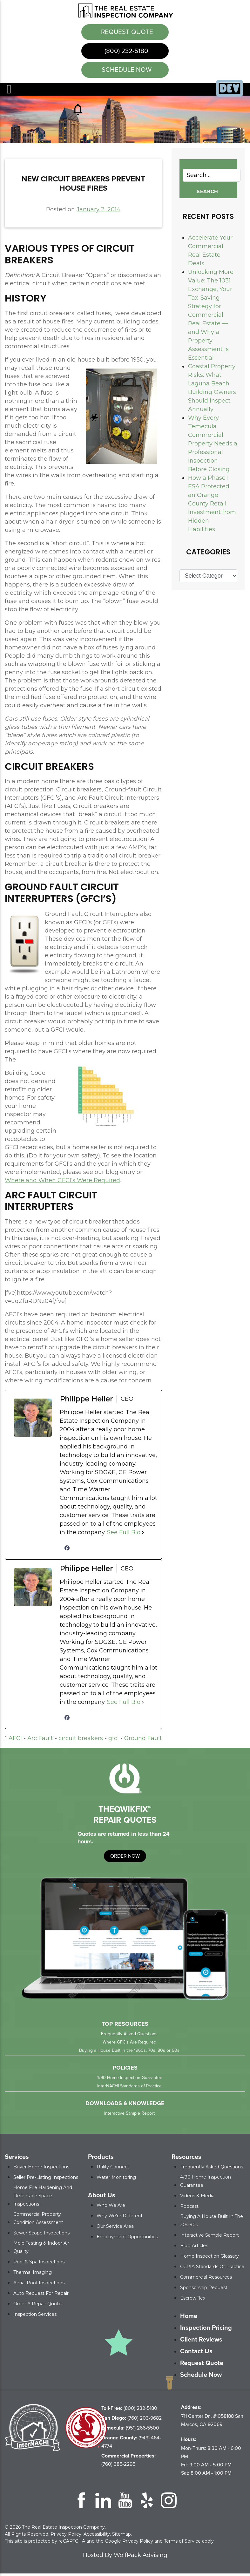  I want to click on represents pastafarianism or the flying spaghetti monster, so click(94, 417).